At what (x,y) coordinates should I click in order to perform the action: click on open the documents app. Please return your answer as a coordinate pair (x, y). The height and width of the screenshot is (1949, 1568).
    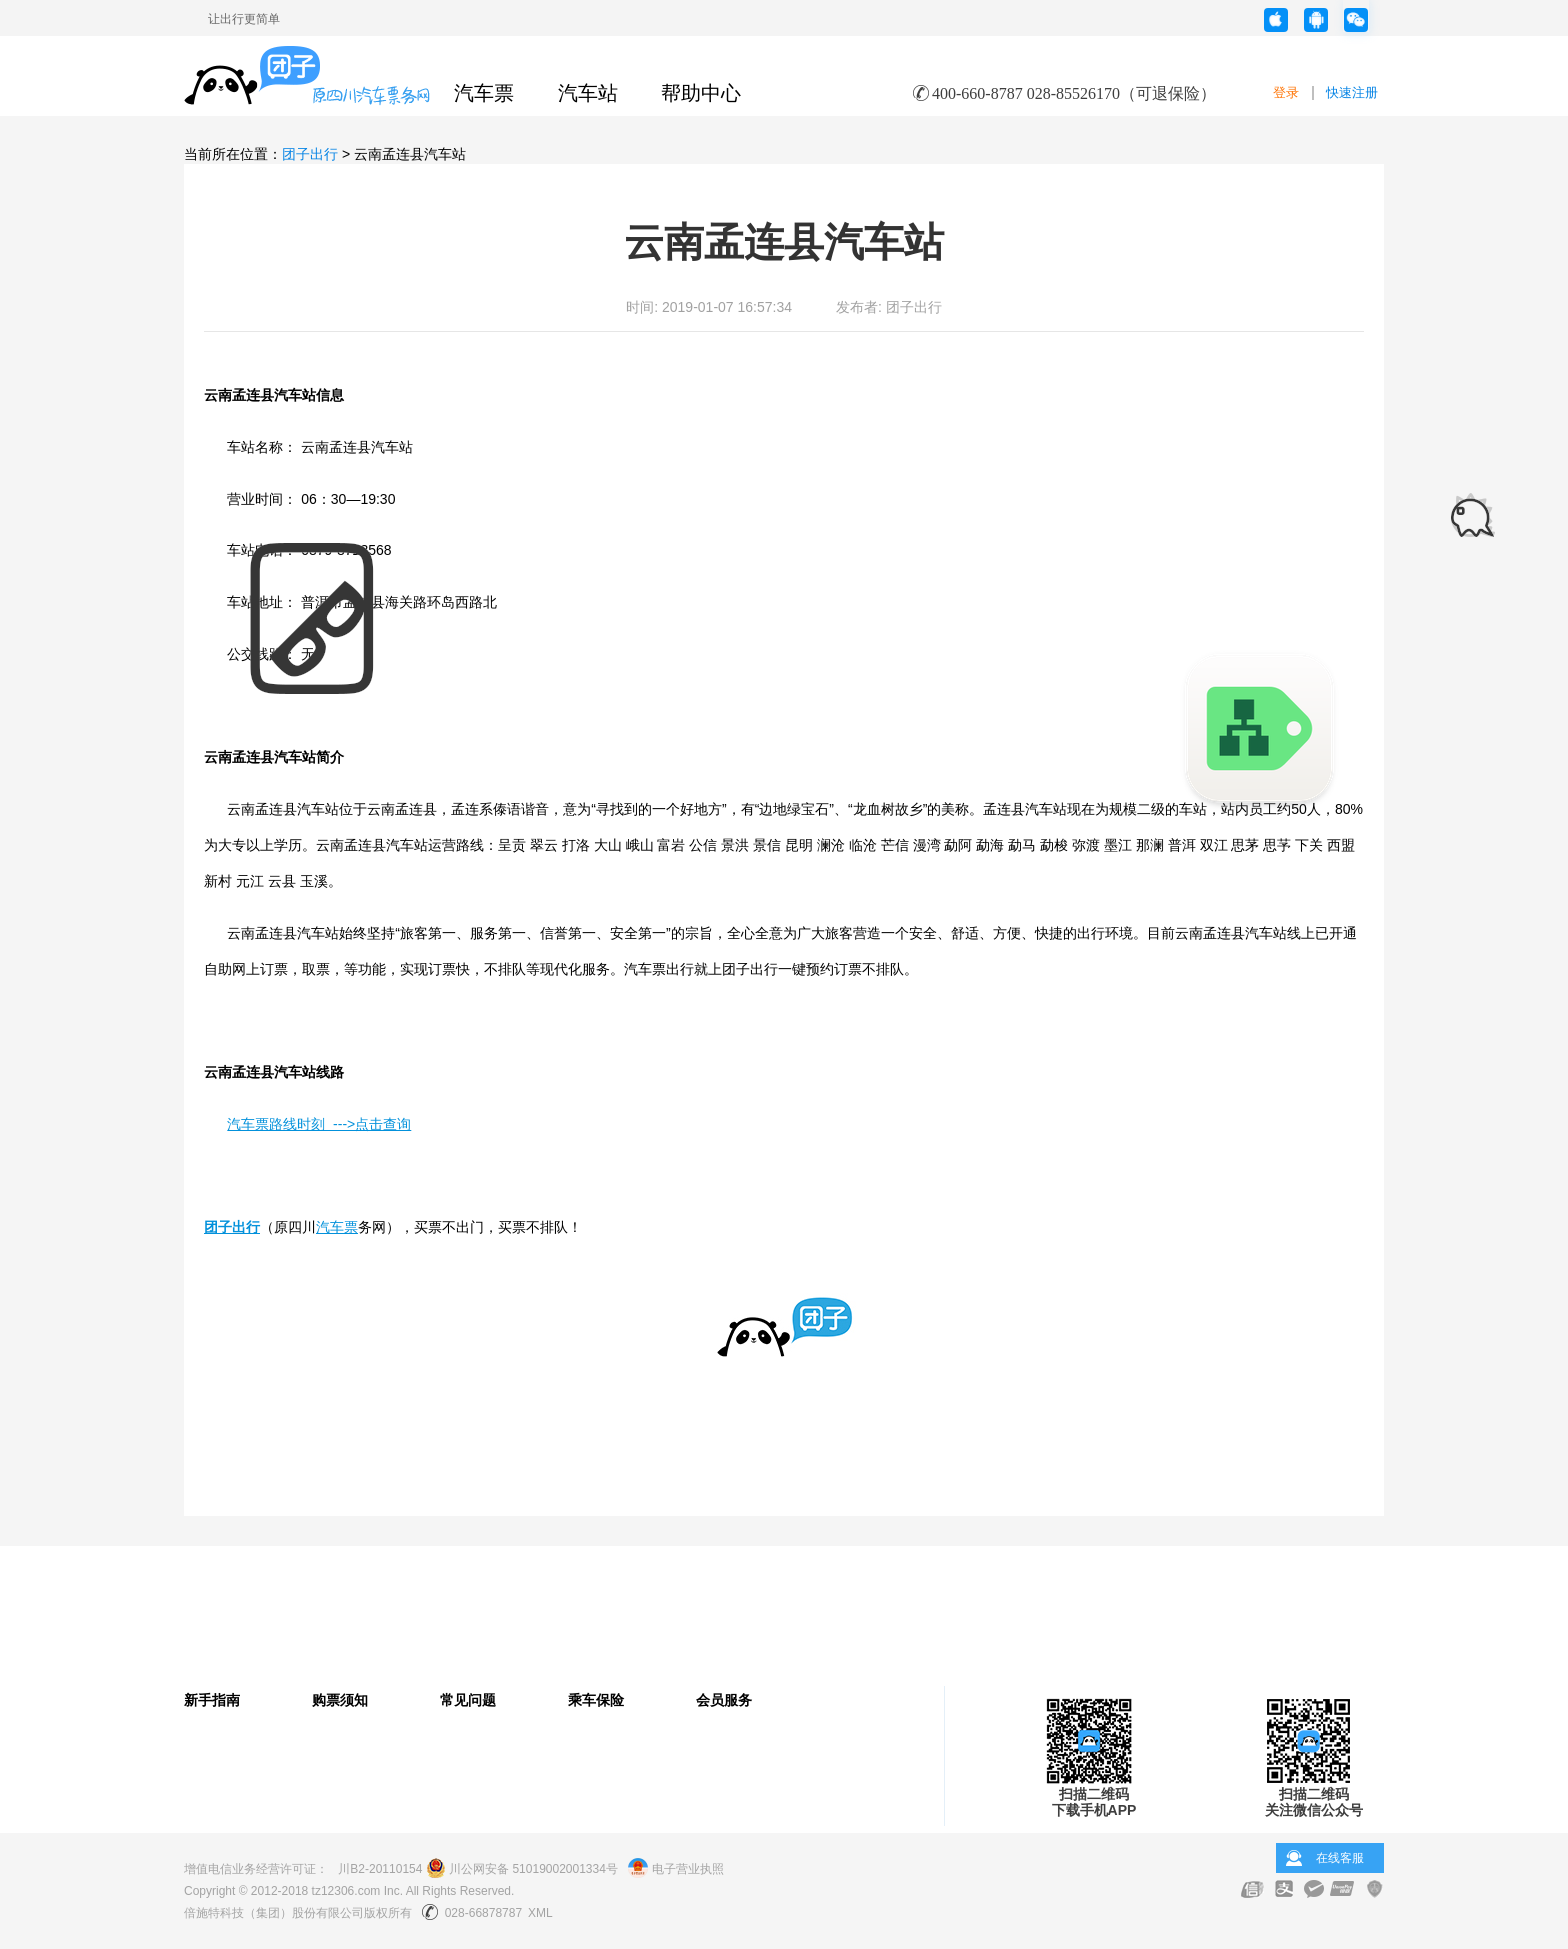
    Looking at the image, I should click on (316, 618).